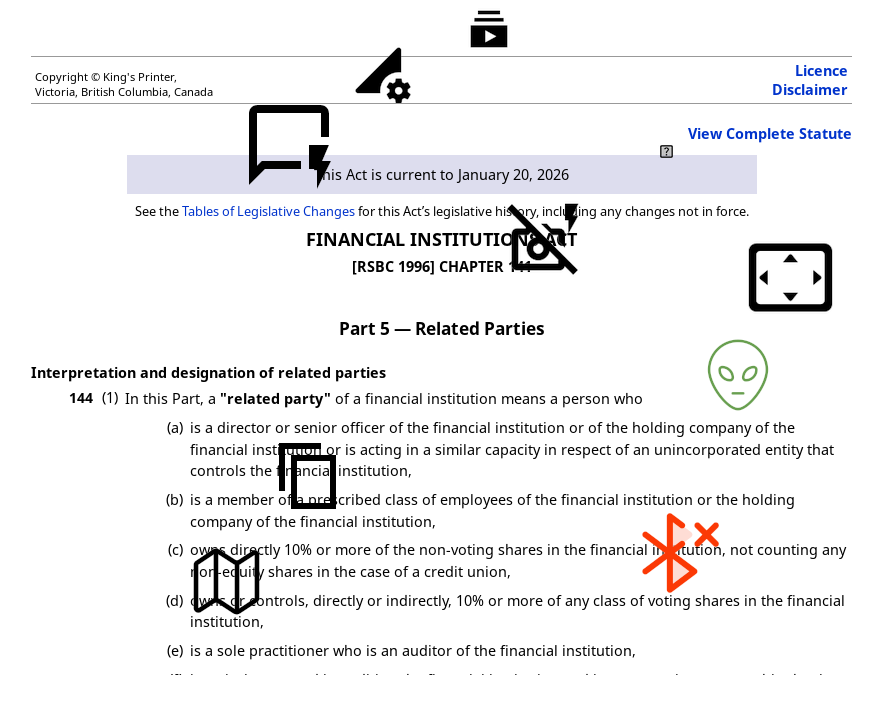  Describe the element at coordinates (289, 145) in the screenshot. I see `send a quick reply to a message` at that location.